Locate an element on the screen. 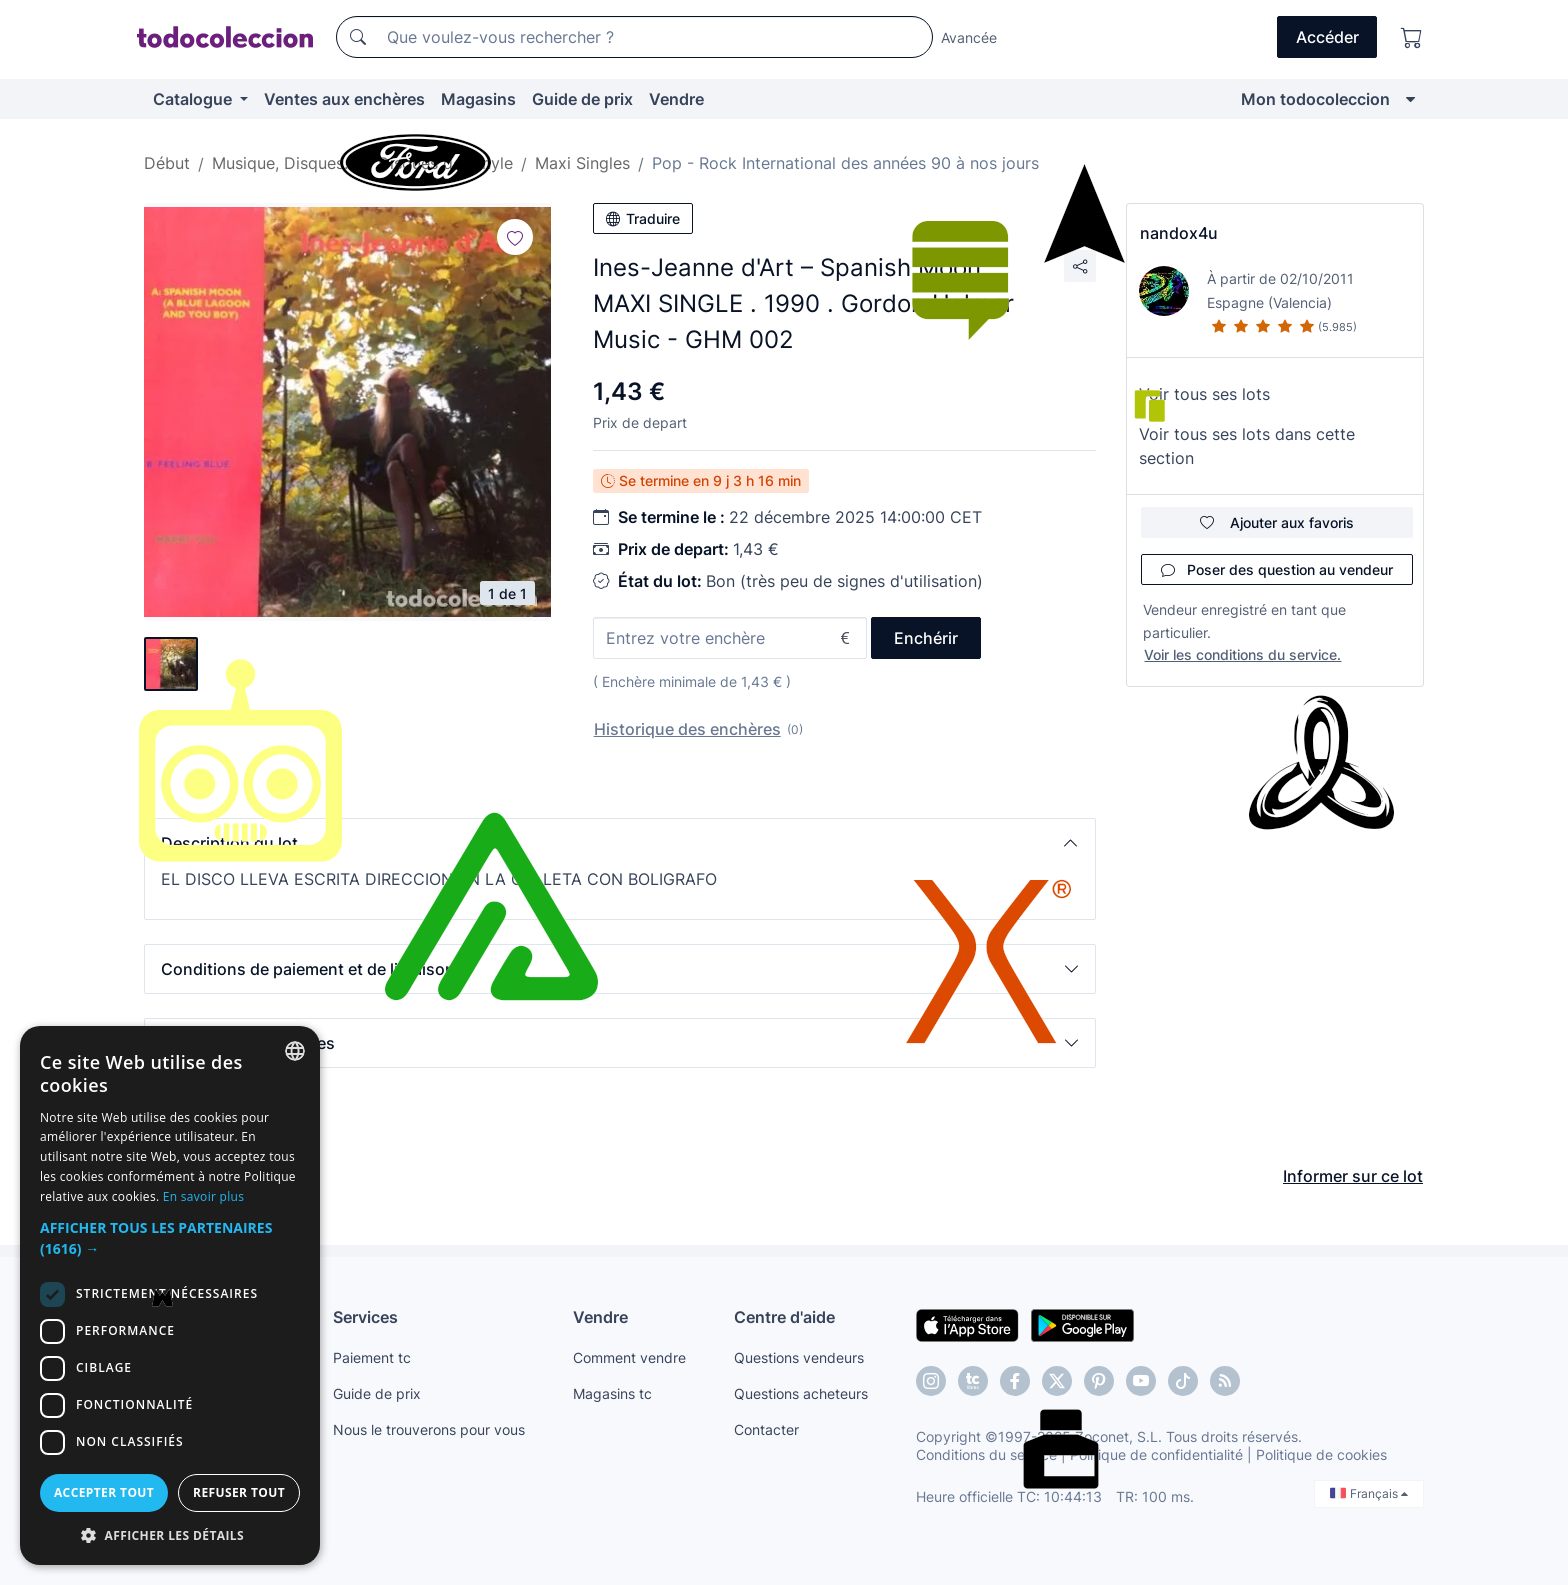 The height and width of the screenshot is (1585, 1568). radar app logo is located at coordinates (1084, 213).